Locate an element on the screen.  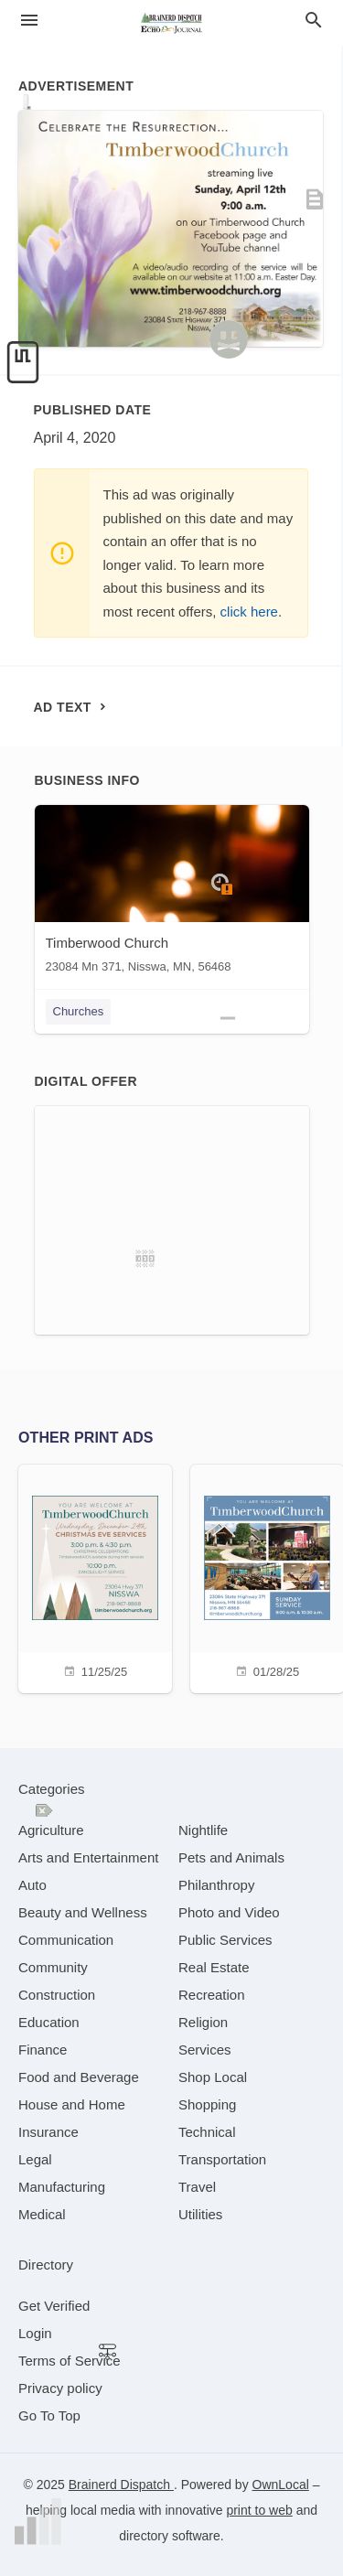
indicates moderate cellular signal strength is located at coordinates (39, 2523).